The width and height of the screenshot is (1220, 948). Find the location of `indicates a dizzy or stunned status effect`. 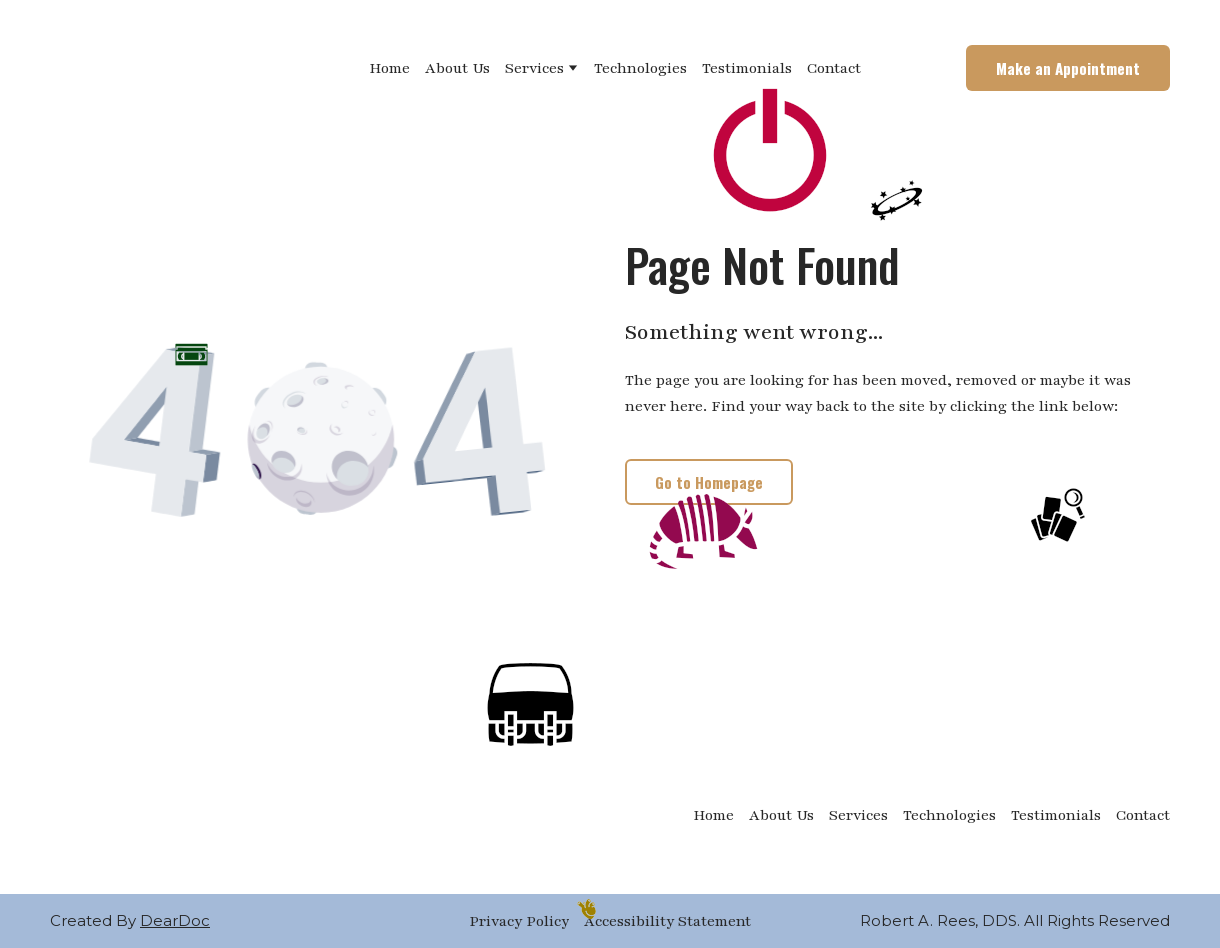

indicates a dizzy or stunned status effect is located at coordinates (896, 200).